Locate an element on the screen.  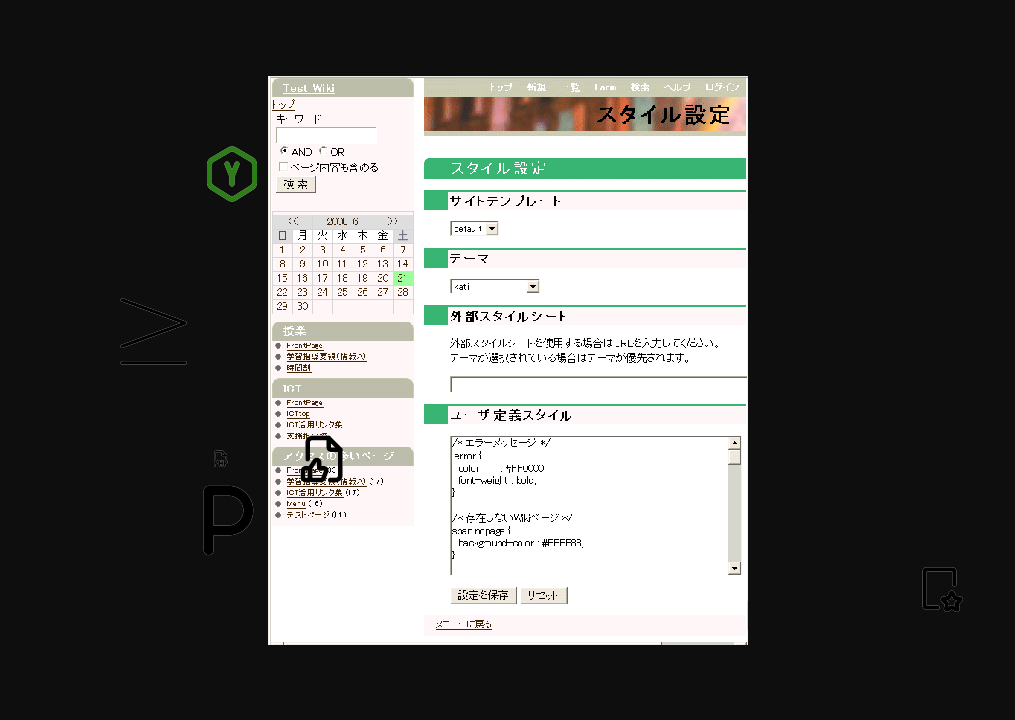
indicates parking availability or location is located at coordinates (228, 520).